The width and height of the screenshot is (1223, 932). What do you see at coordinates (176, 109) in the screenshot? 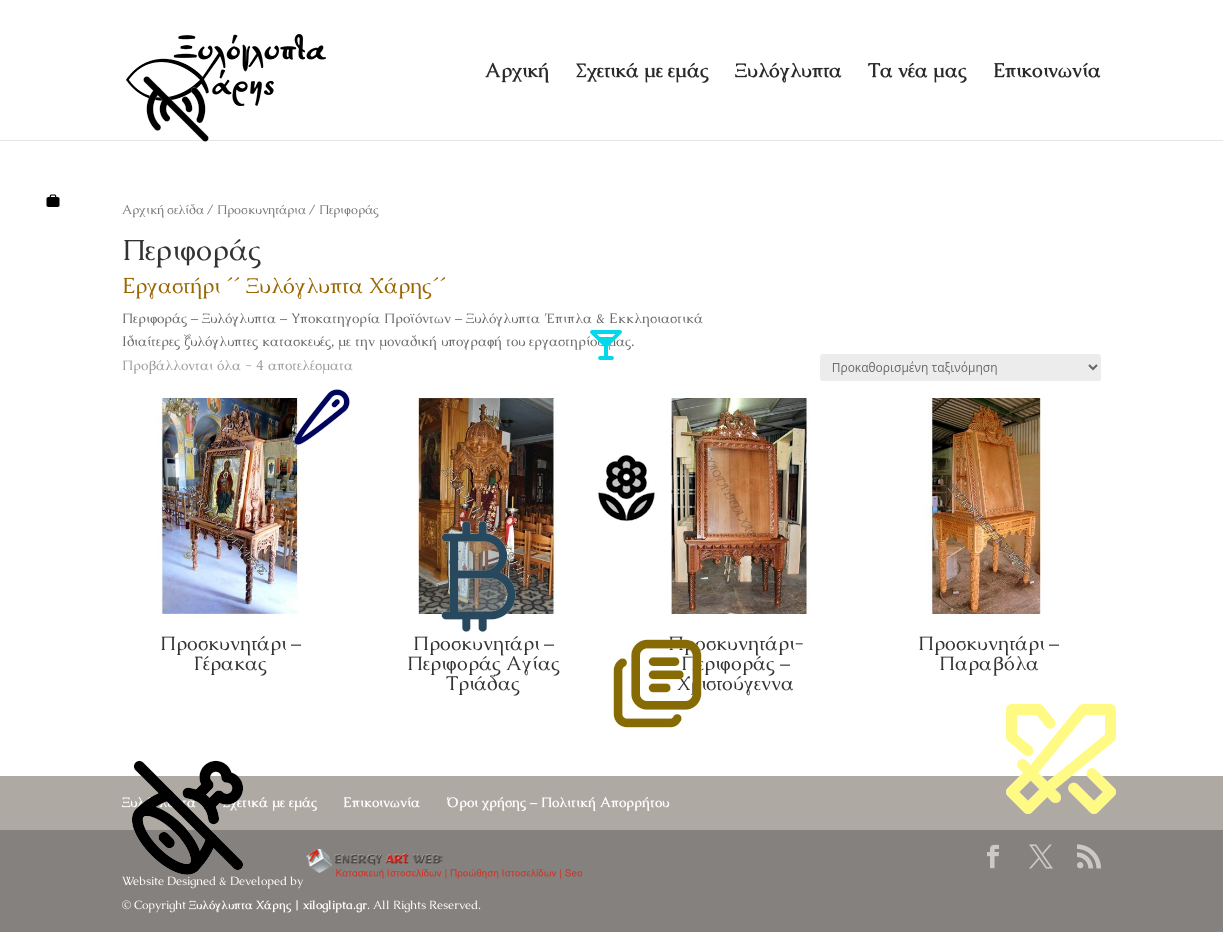
I see `wireless access point disabled or unavailable` at bounding box center [176, 109].